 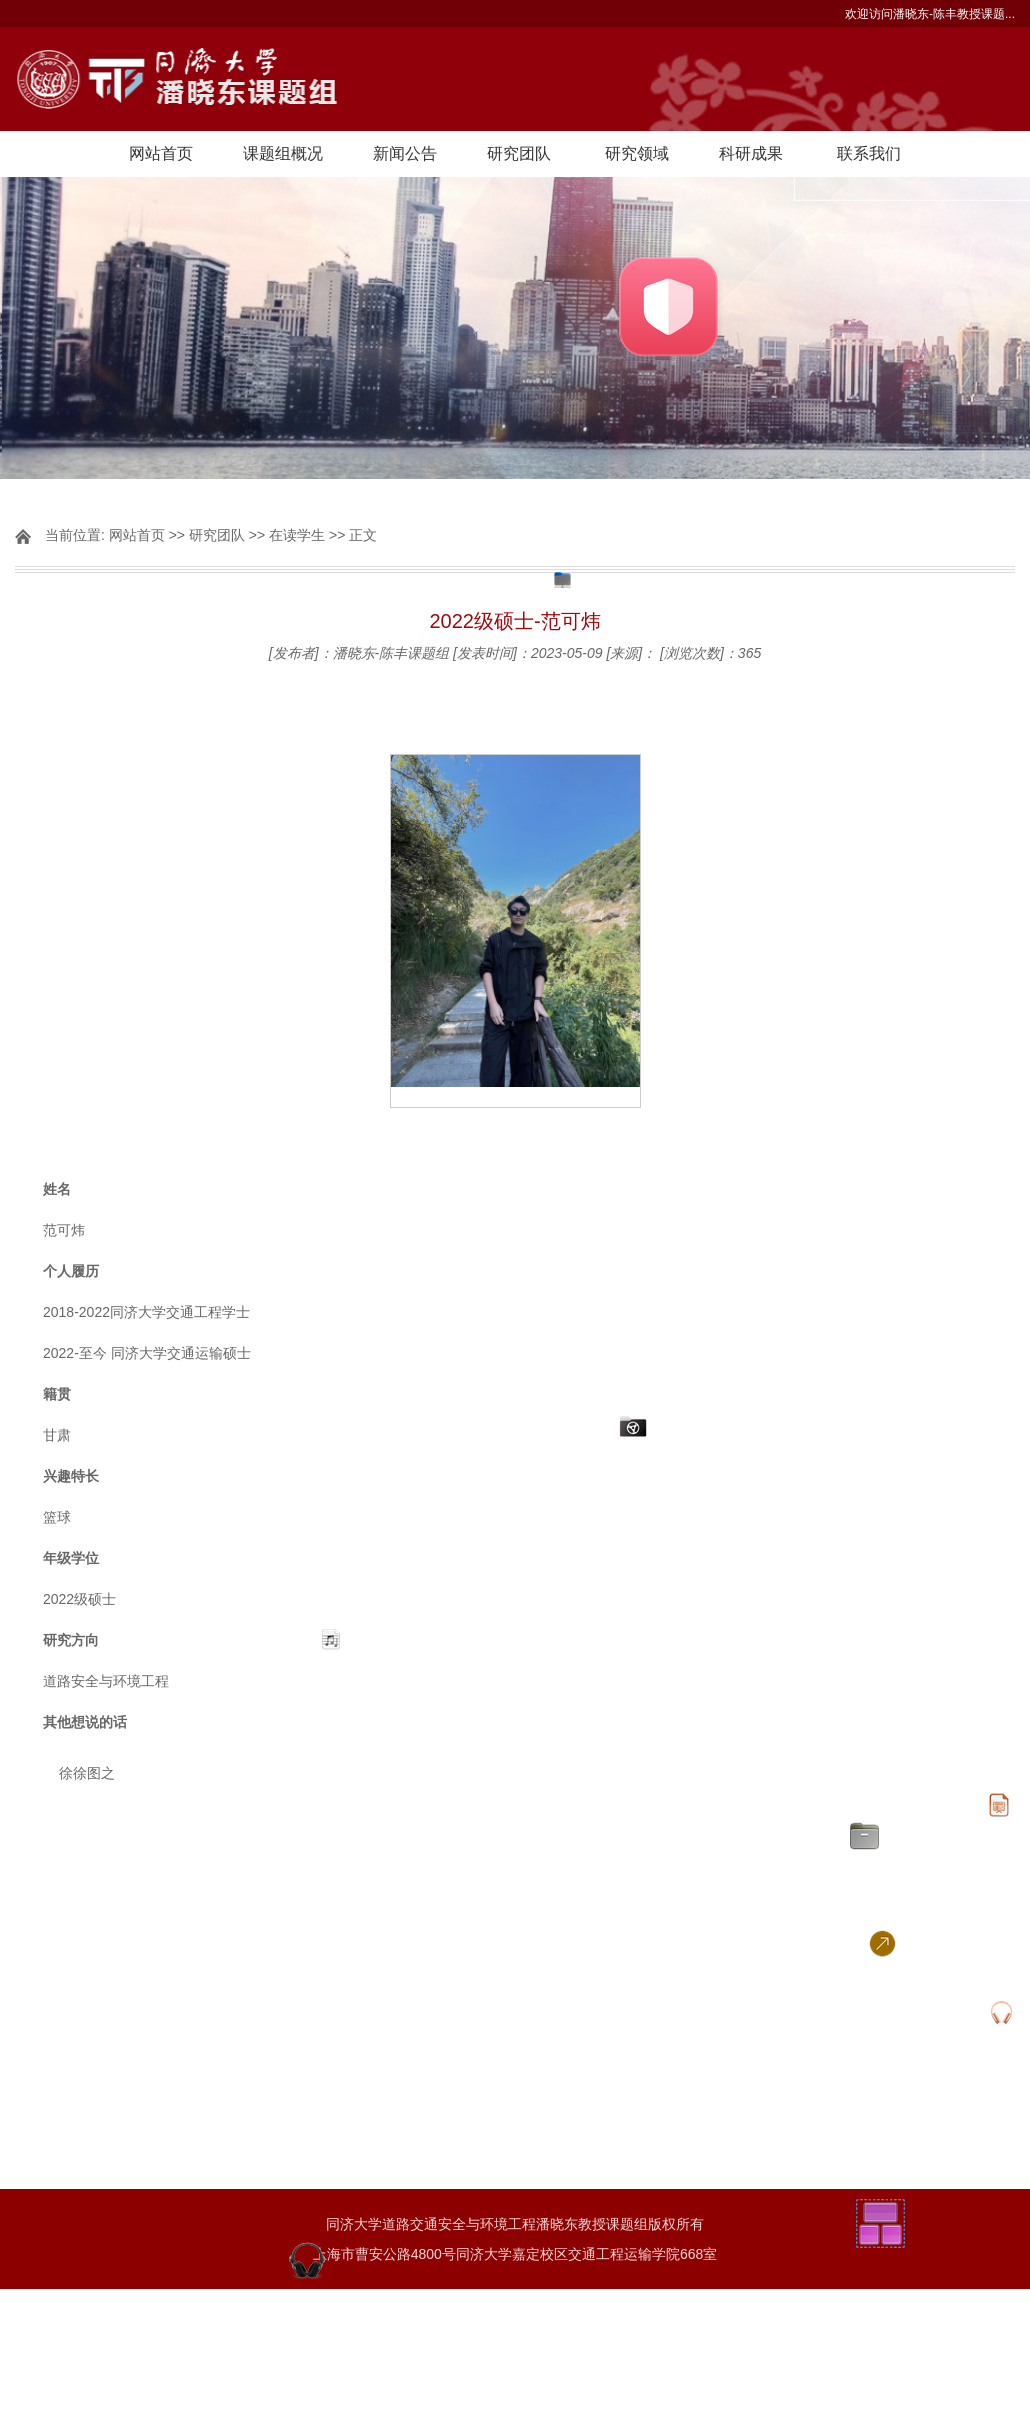 I want to click on indicates a symbolic link or shortcut to another file, so click(x=882, y=1943).